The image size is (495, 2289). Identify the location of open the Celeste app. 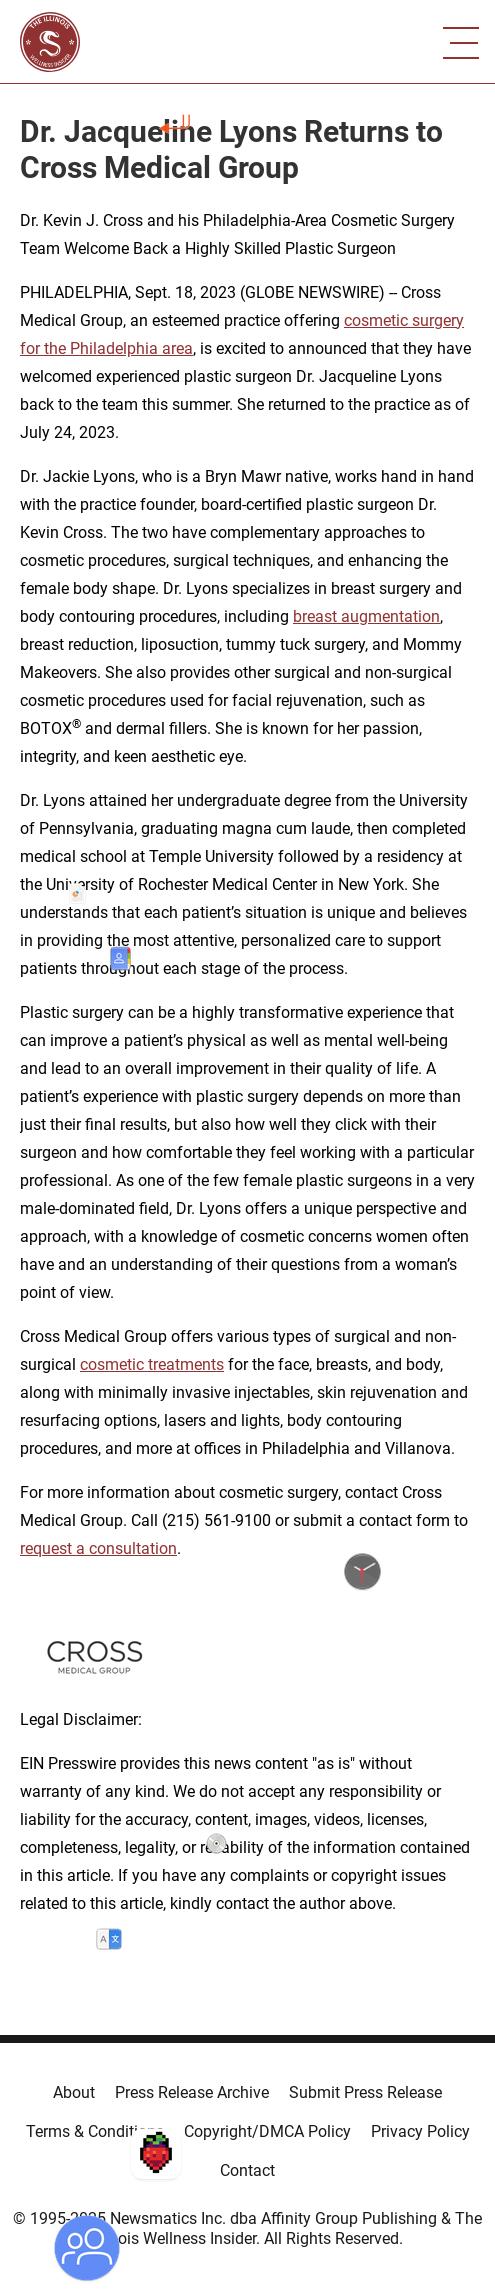
(156, 2154).